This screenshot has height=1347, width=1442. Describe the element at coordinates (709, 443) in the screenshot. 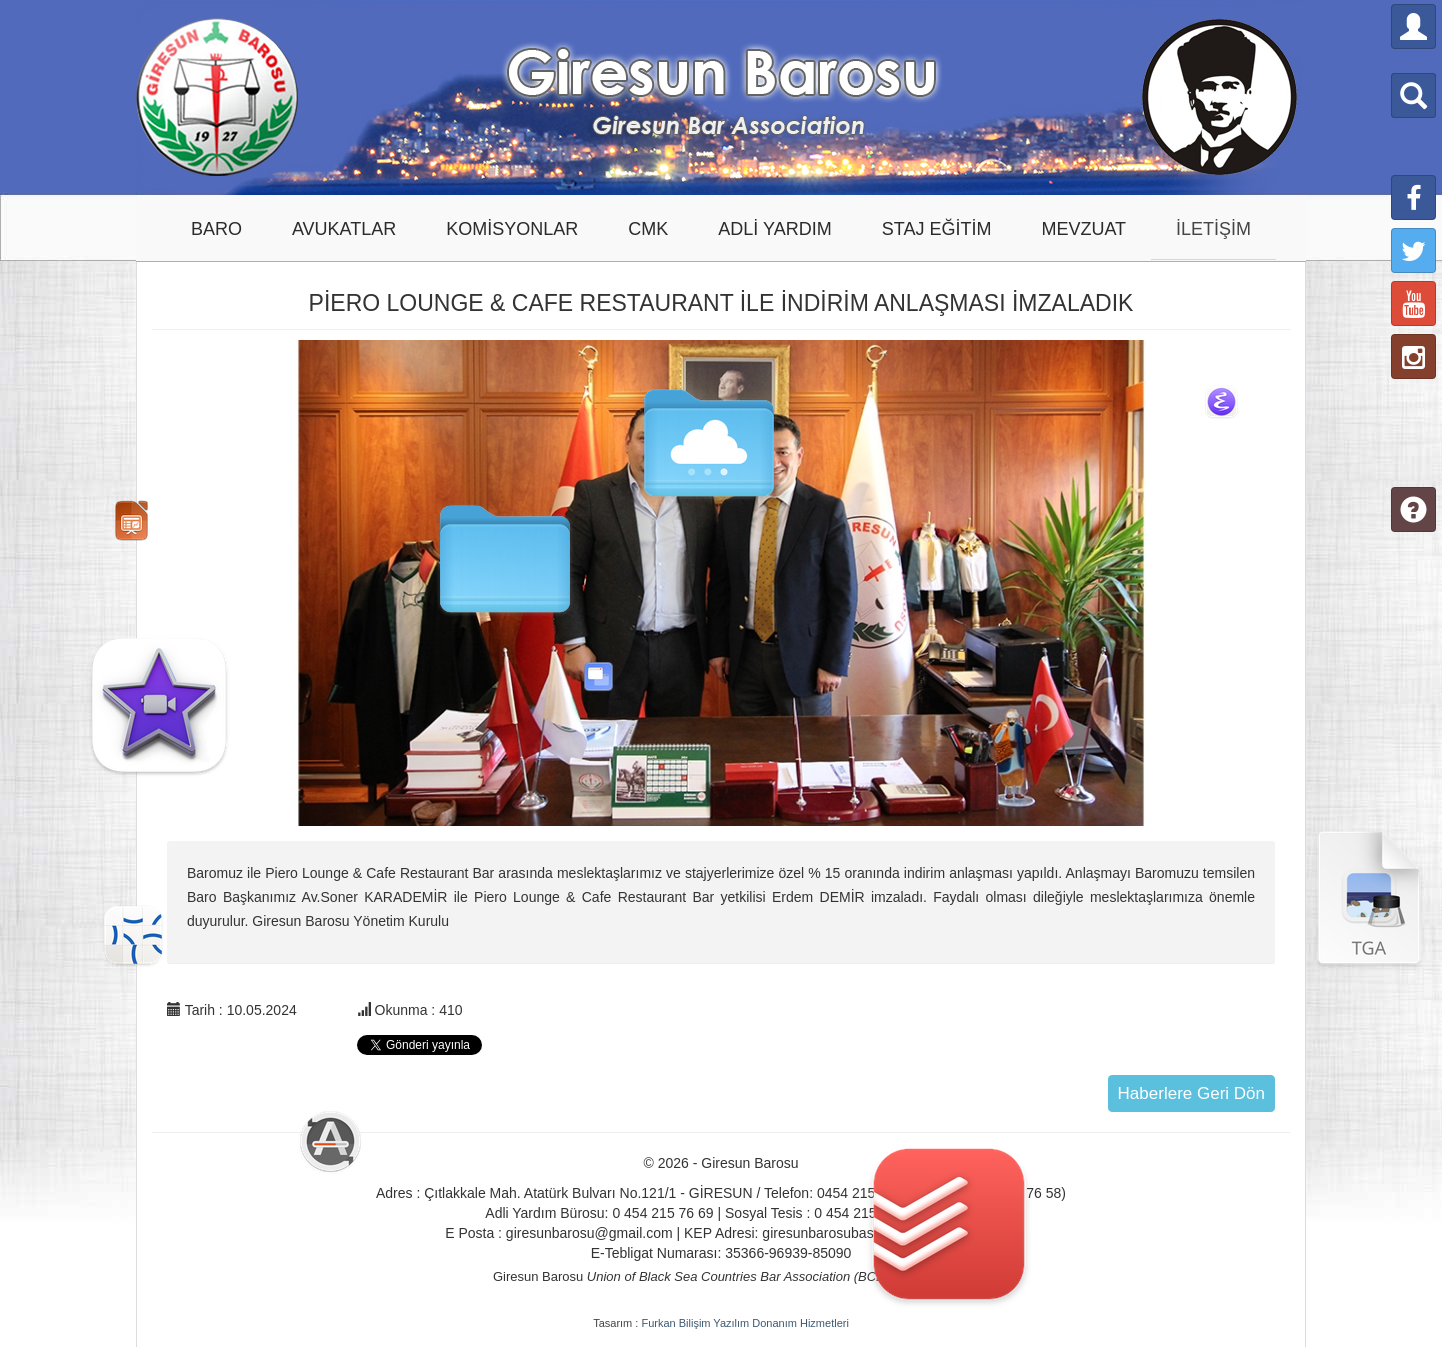

I see `access cloud storage or remote file connections` at that location.